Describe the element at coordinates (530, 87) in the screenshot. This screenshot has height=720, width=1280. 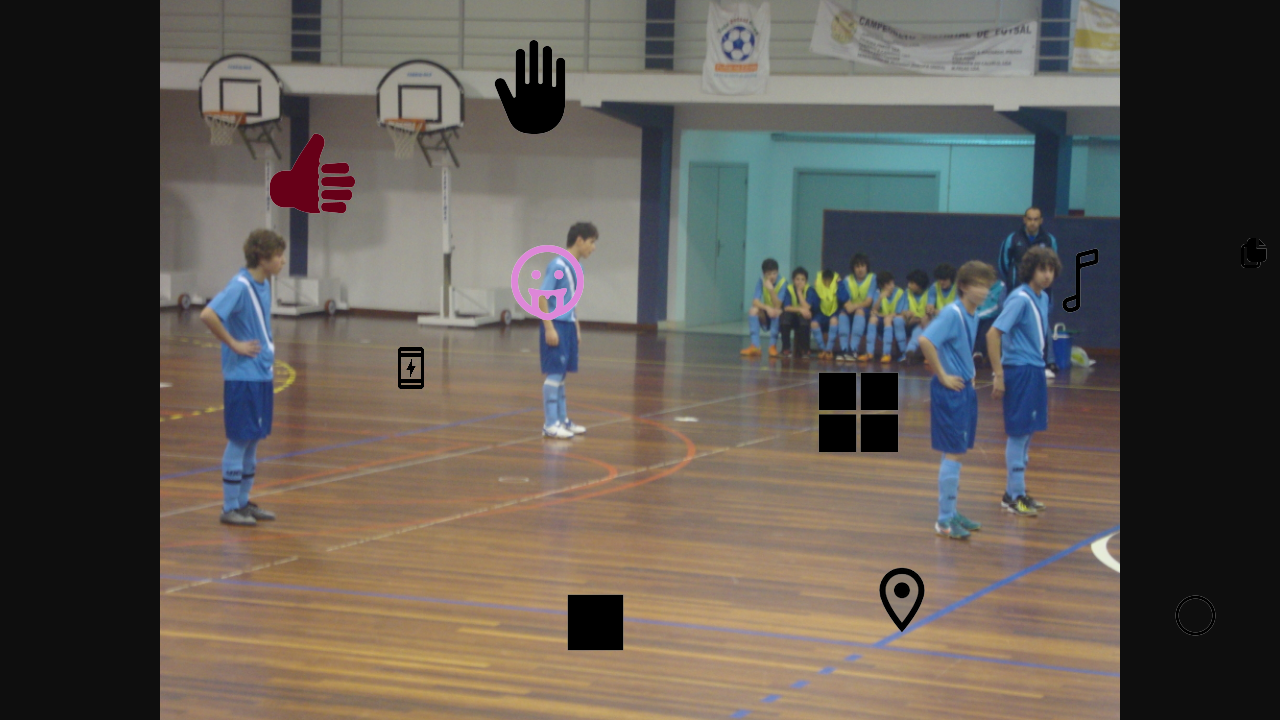
I see `stop or halt an action` at that location.